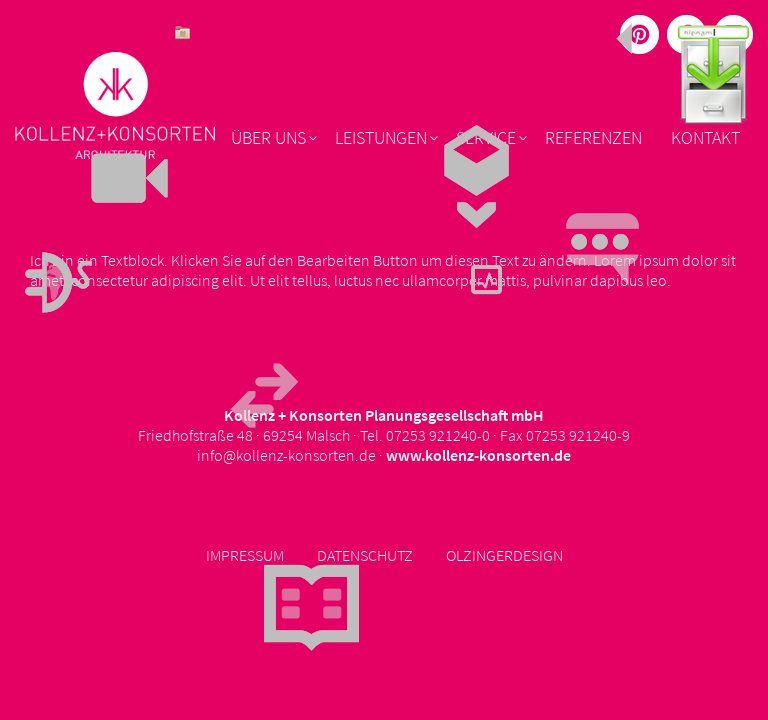  Describe the element at coordinates (476, 176) in the screenshot. I see `insert an object or 3D element into the document` at that location.